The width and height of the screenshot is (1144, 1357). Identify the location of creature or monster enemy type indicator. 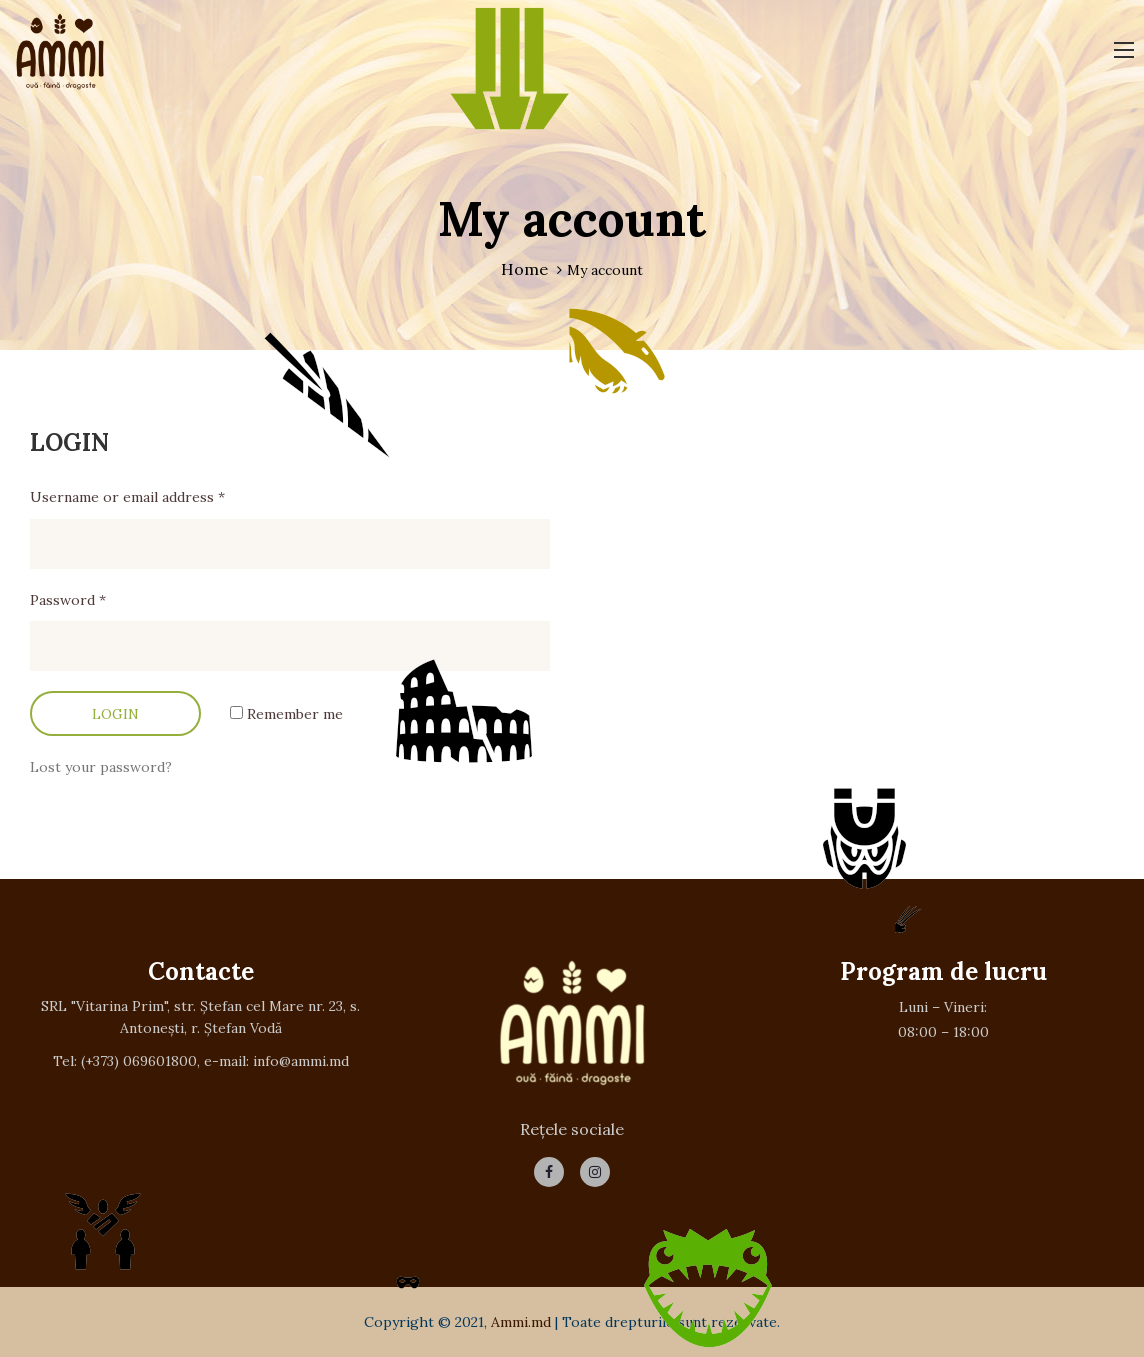
(708, 1286).